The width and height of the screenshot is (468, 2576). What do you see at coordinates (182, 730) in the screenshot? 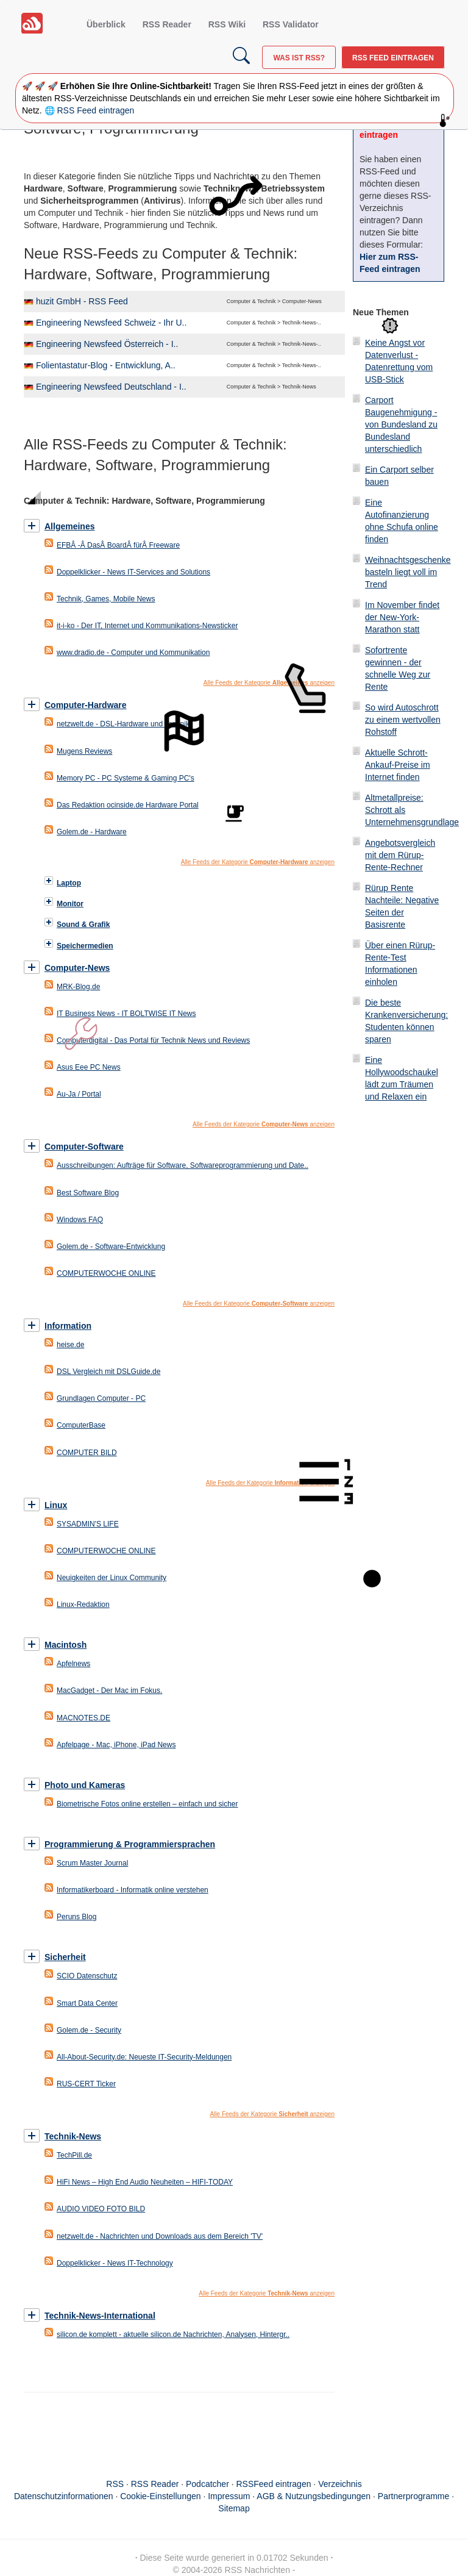
I see `indicates a finish line or goal completion` at bounding box center [182, 730].